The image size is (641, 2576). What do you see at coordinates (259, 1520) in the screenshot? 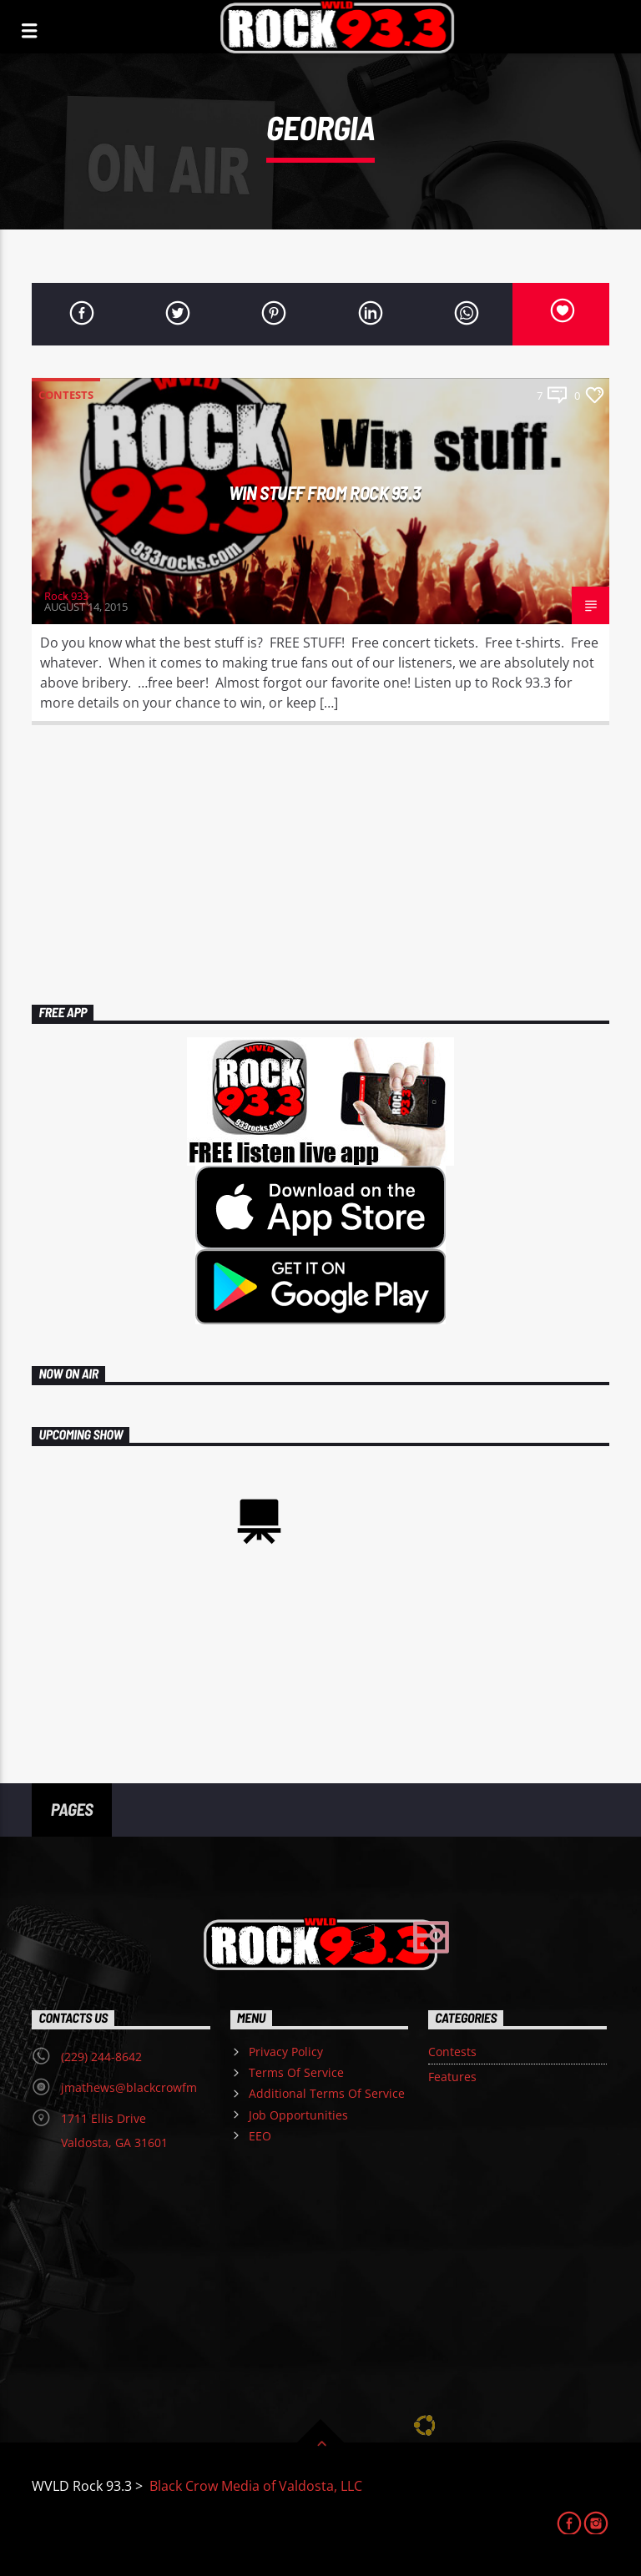
I see `open artboard or canvas workspace` at bounding box center [259, 1520].